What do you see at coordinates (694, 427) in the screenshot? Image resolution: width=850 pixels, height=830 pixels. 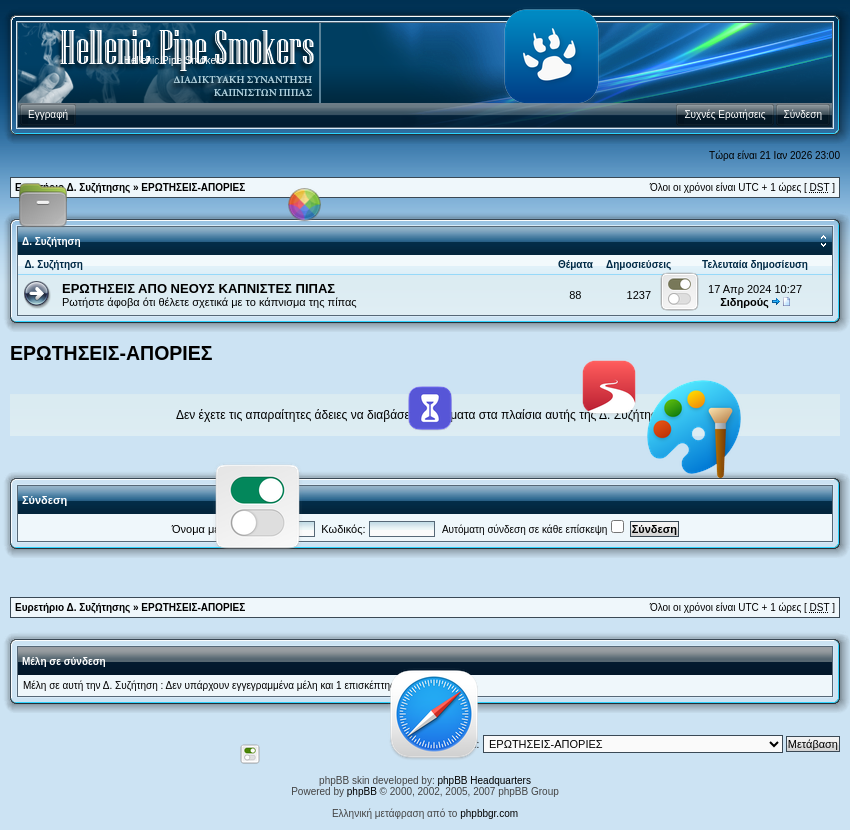 I see `open the paint application` at bounding box center [694, 427].